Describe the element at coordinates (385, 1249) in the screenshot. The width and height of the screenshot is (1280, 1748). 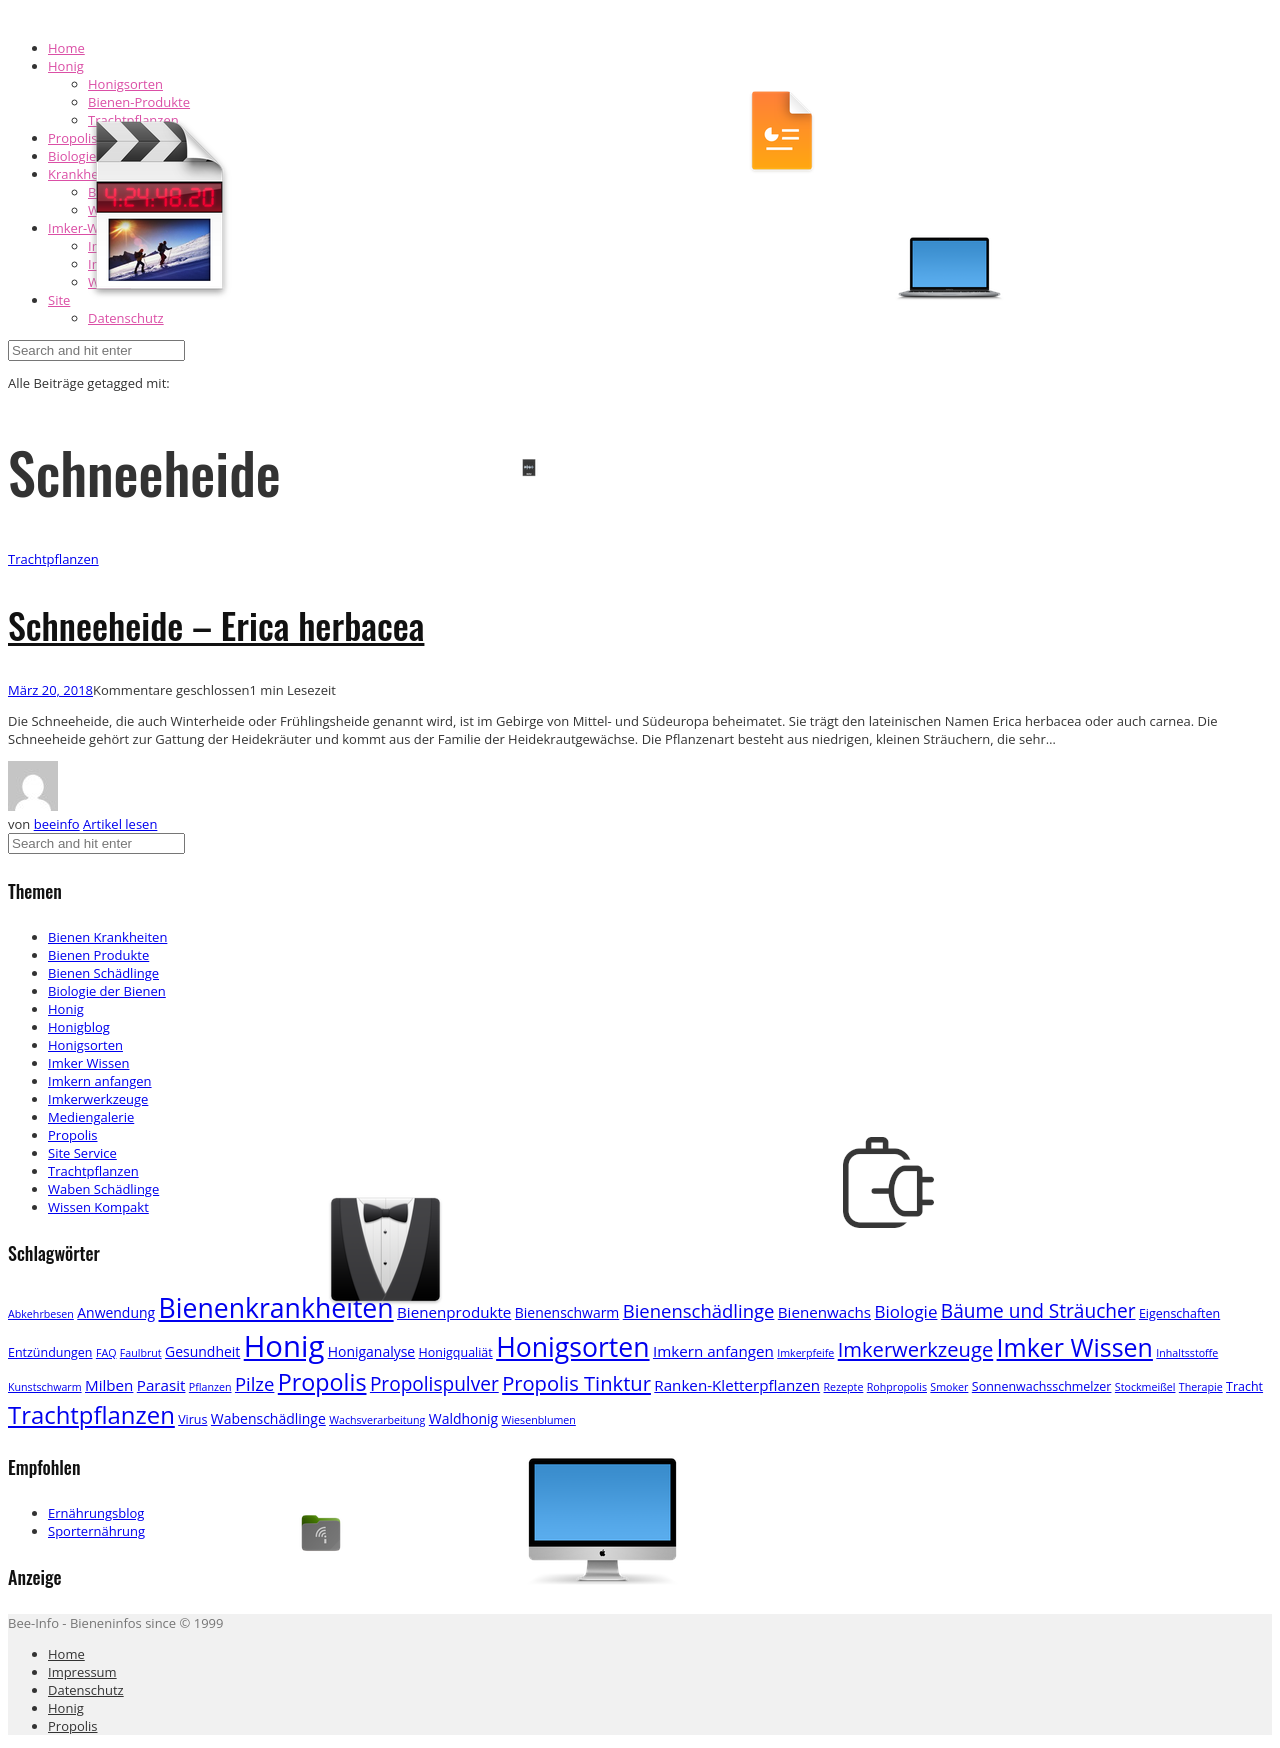
I see `manage digital certificates and security credentials` at that location.